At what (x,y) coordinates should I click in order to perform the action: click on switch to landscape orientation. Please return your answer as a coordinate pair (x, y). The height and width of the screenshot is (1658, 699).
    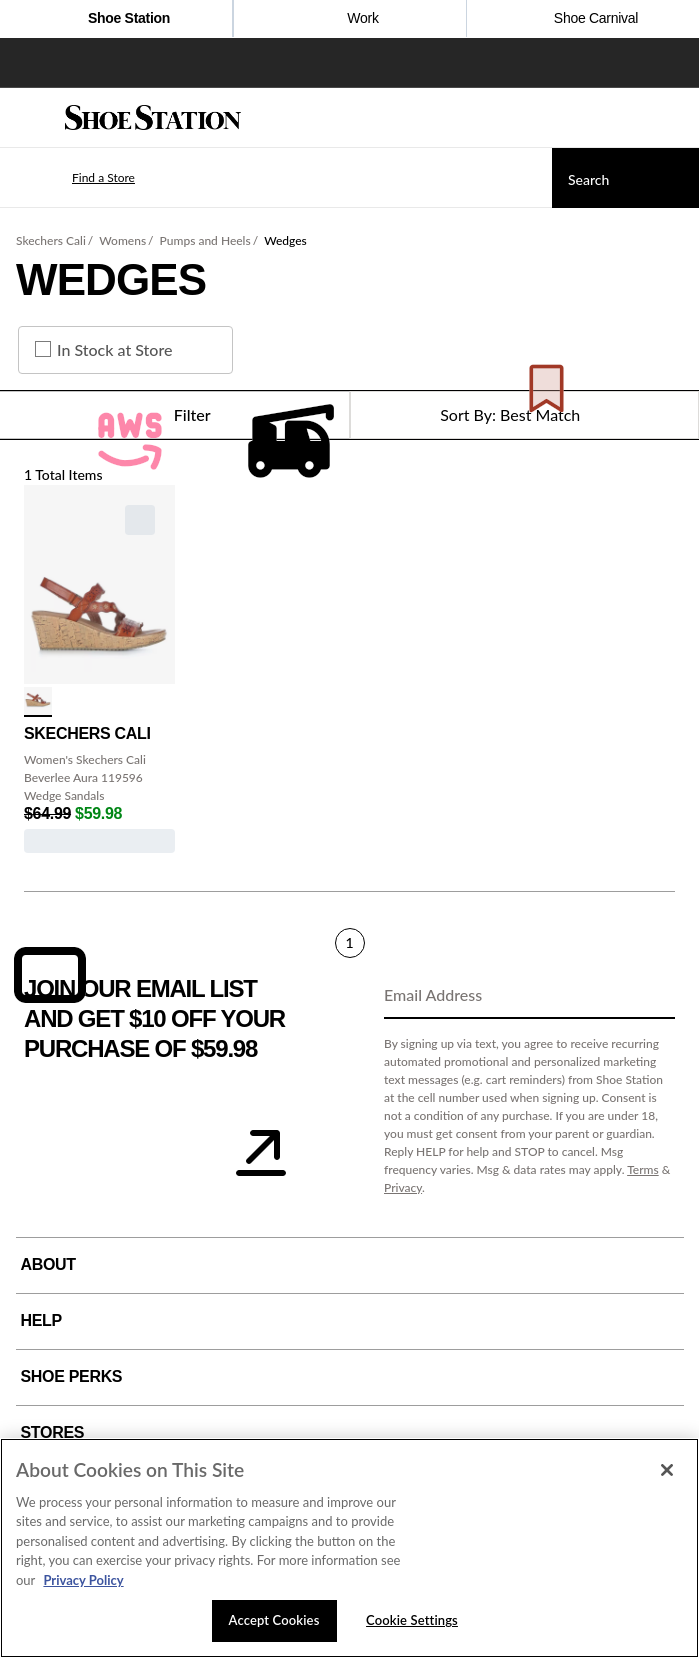
    Looking at the image, I should click on (50, 975).